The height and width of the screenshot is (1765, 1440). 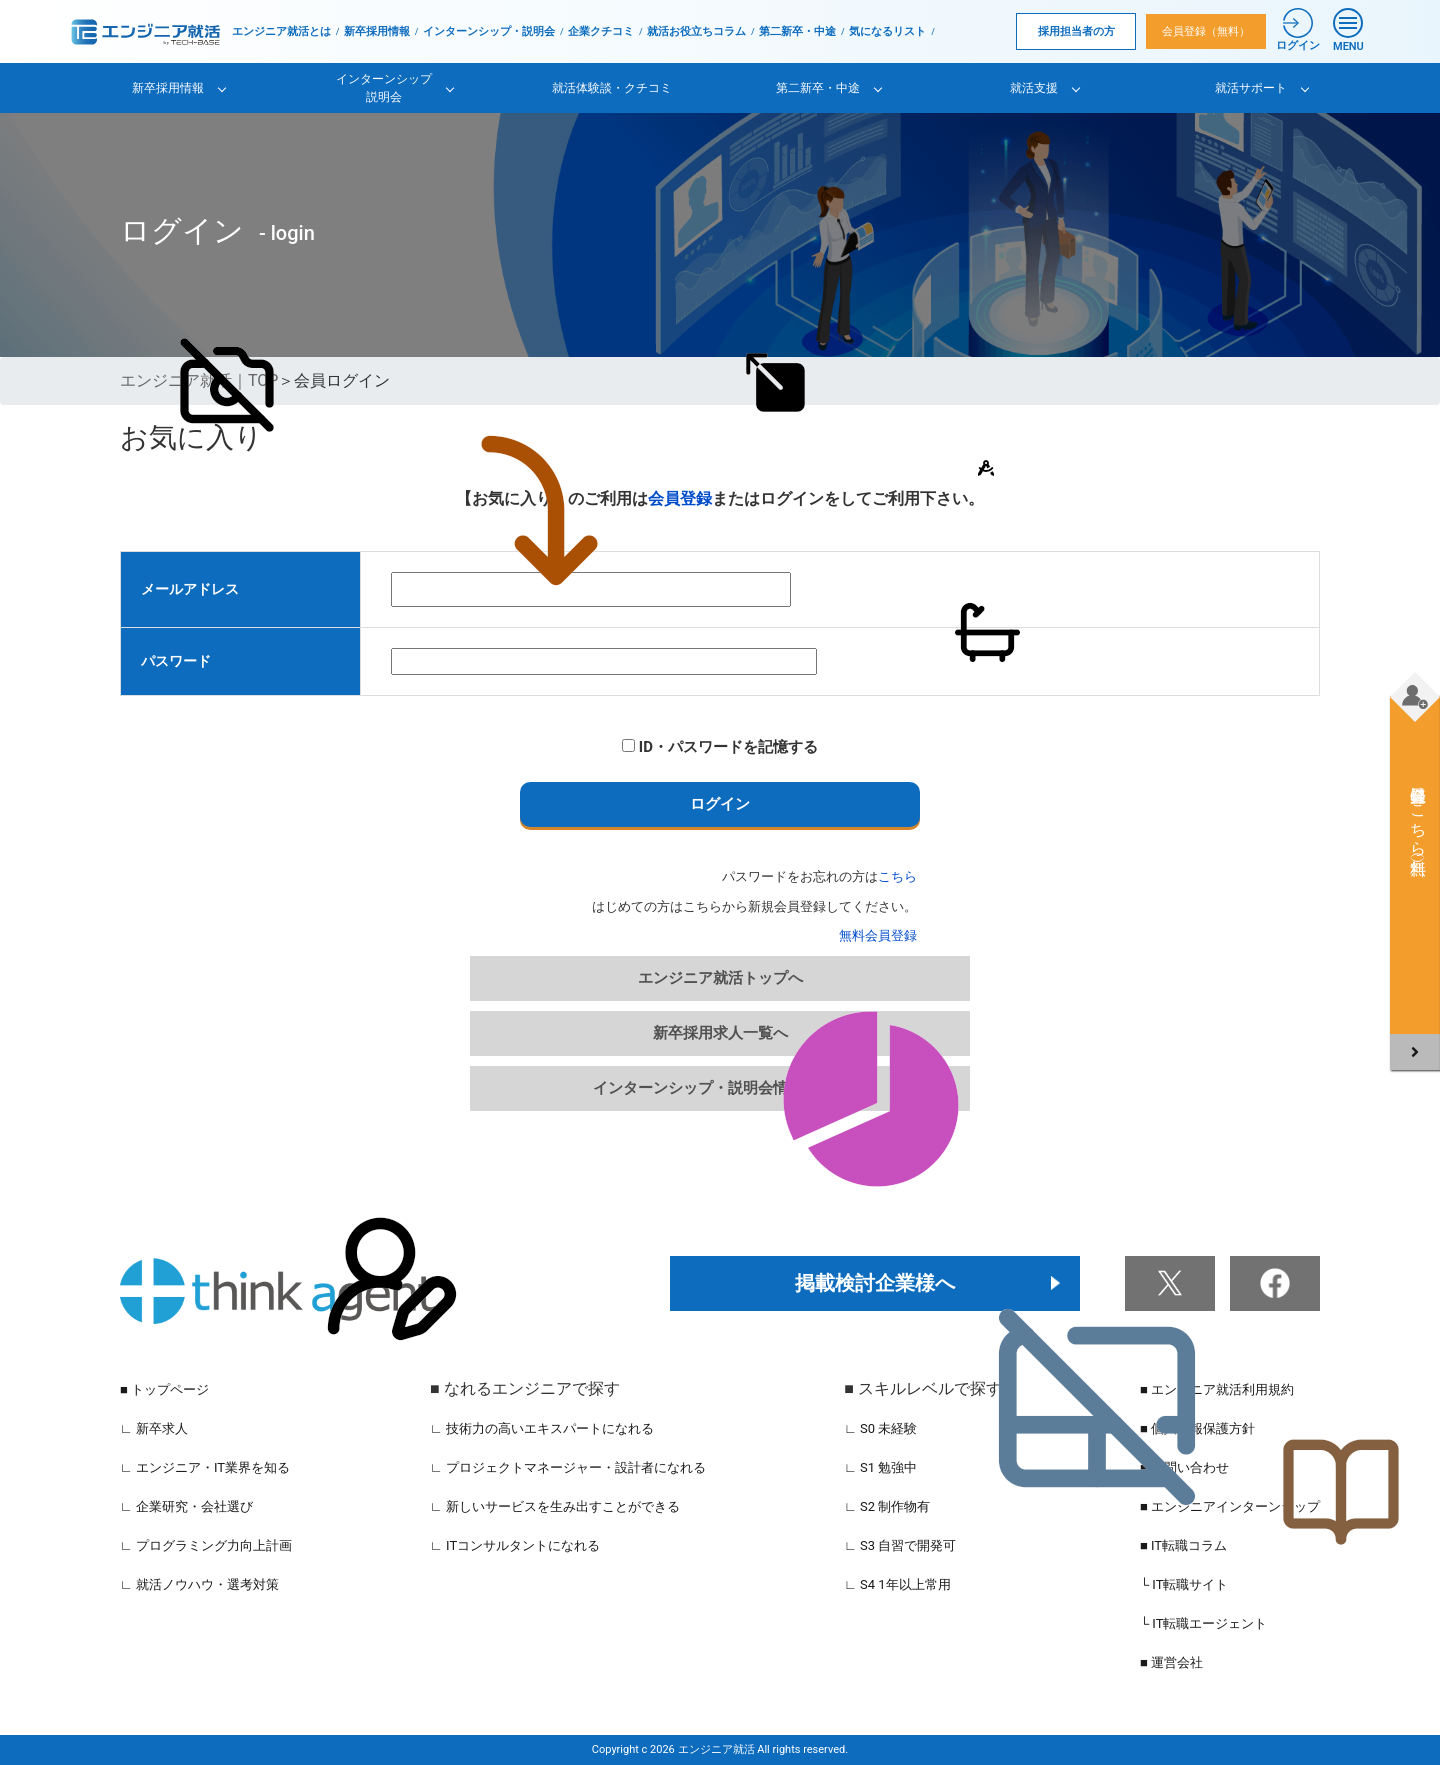 I want to click on open link in new window, so click(x=775, y=382).